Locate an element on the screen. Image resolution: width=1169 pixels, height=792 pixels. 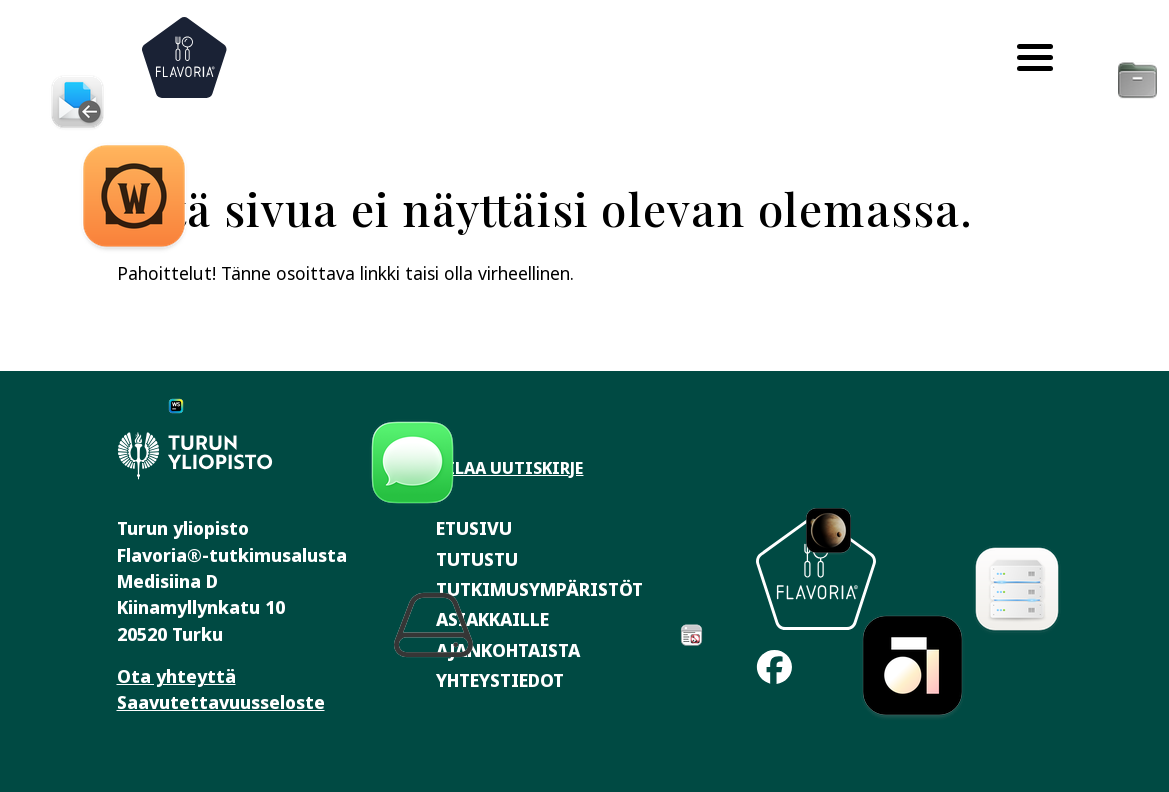
open anytype app is located at coordinates (912, 665).